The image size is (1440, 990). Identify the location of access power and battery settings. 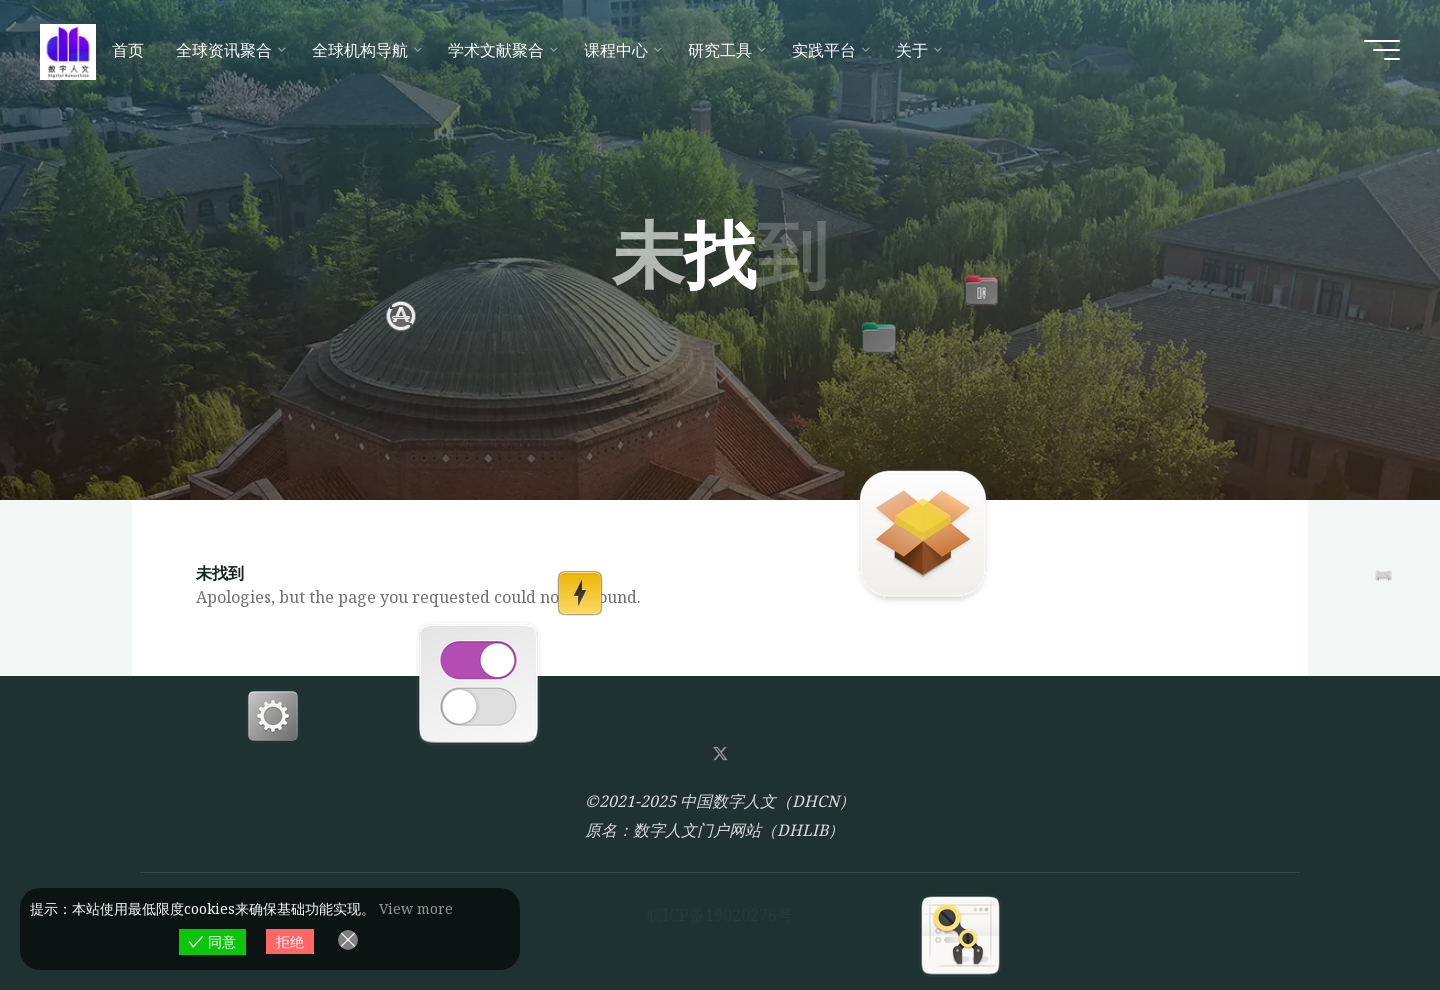
(580, 593).